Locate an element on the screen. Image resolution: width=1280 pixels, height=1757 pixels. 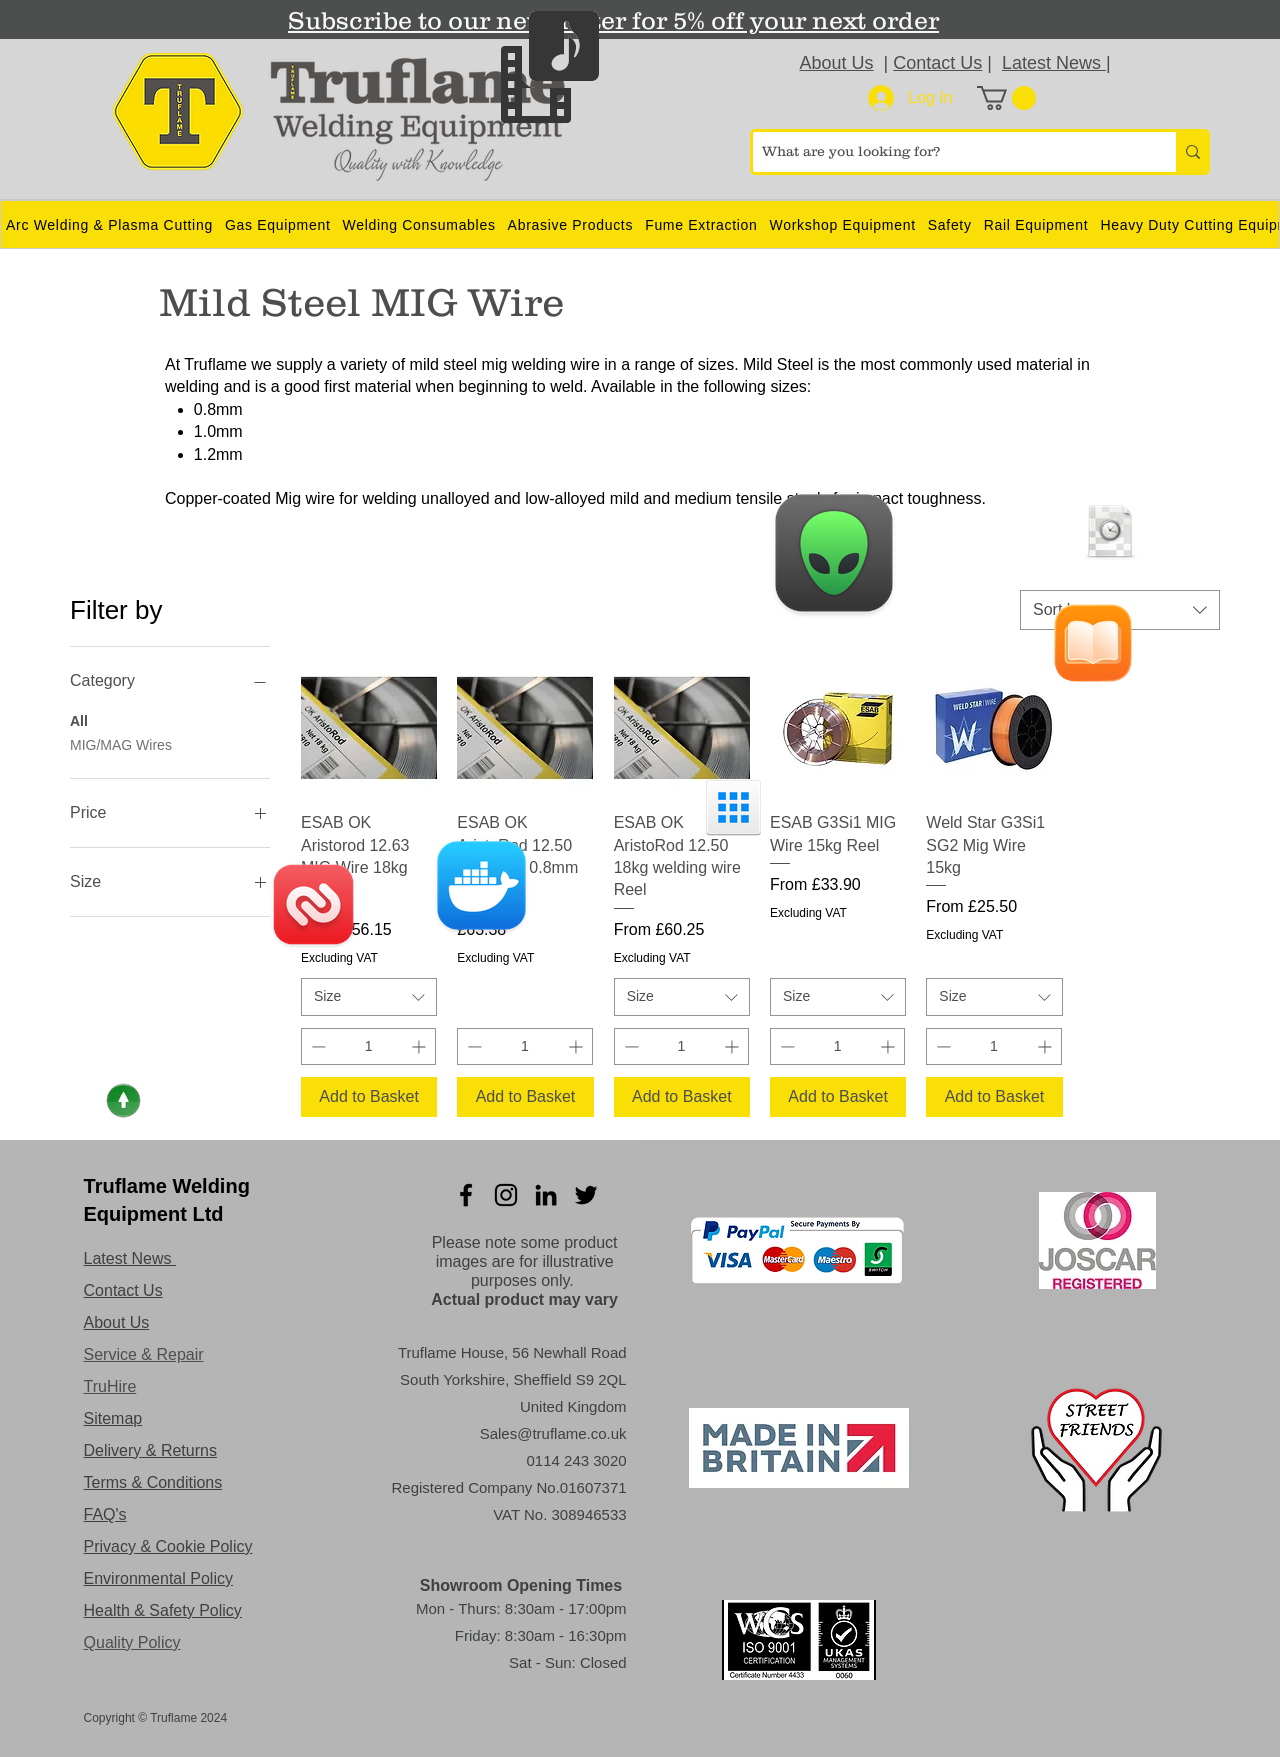
access multimedia applications is located at coordinates (550, 67).